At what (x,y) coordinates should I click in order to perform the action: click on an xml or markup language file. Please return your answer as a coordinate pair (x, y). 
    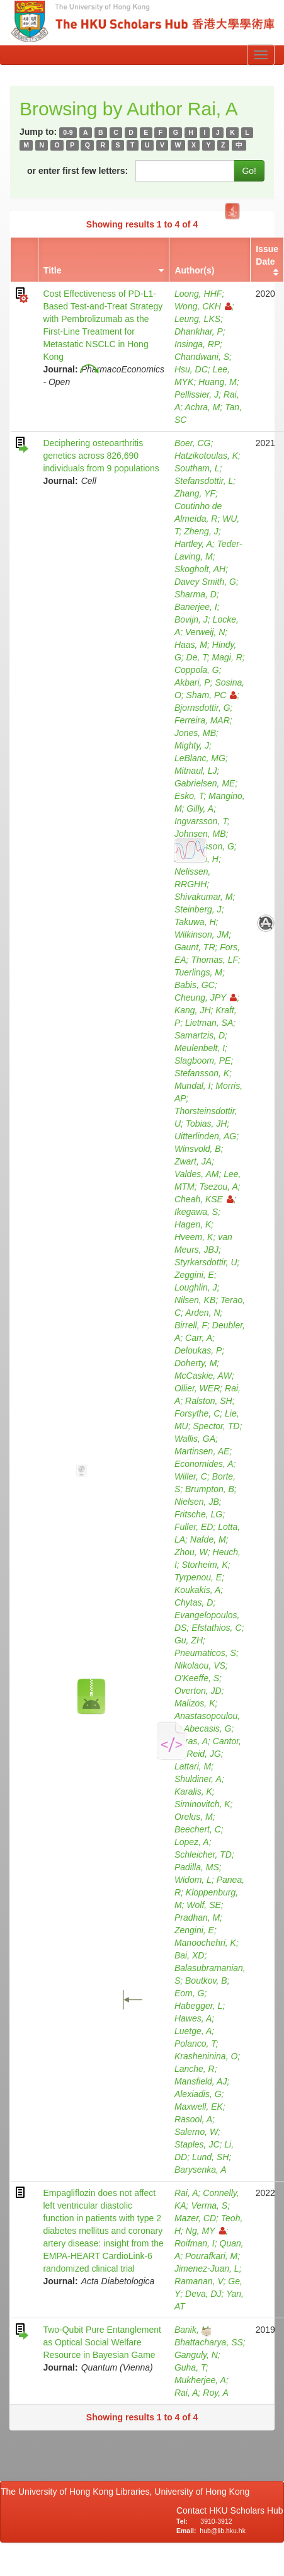
    Looking at the image, I should click on (171, 1740).